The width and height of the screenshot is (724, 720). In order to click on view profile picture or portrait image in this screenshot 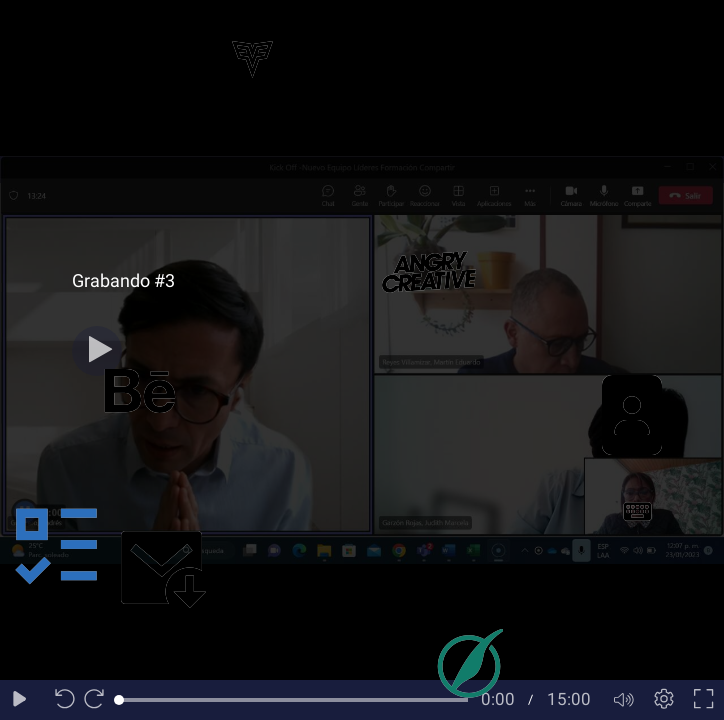, I will do `click(632, 415)`.